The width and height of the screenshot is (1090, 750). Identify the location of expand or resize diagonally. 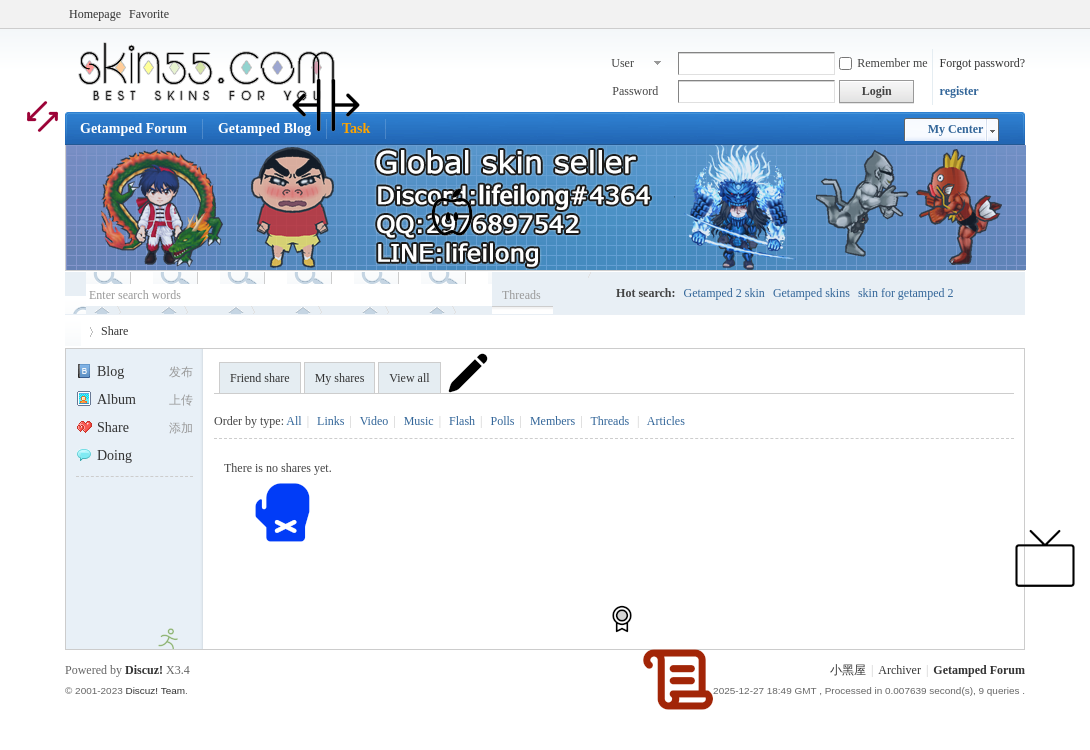
(42, 116).